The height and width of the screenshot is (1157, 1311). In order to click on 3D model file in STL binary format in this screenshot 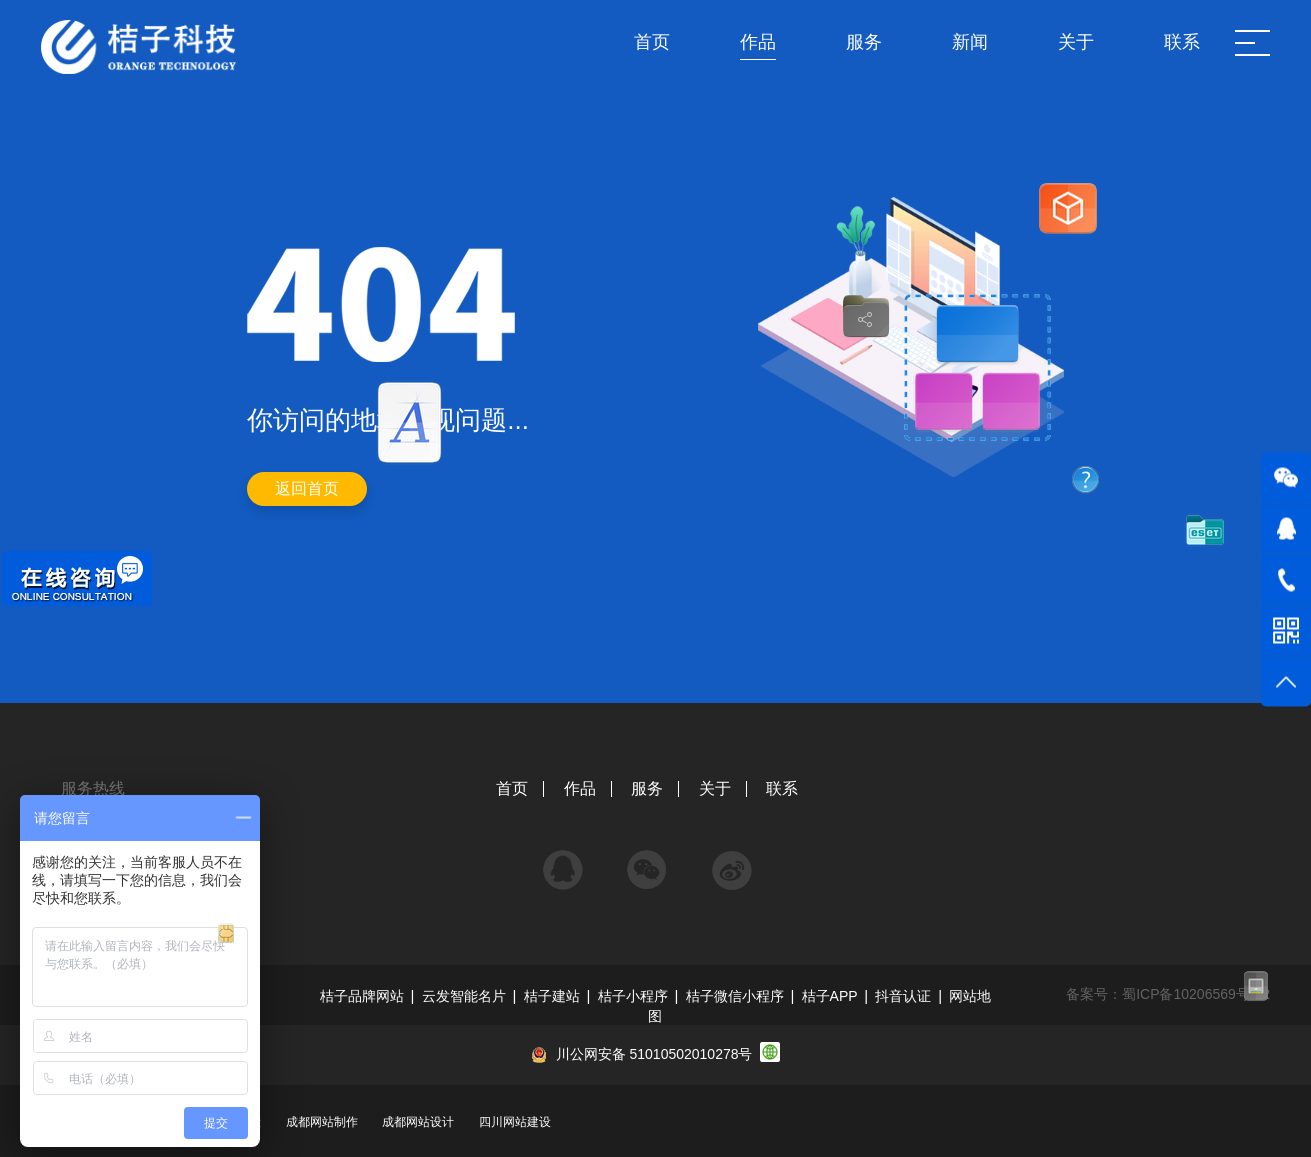, I will do `click(1068, 207)`.